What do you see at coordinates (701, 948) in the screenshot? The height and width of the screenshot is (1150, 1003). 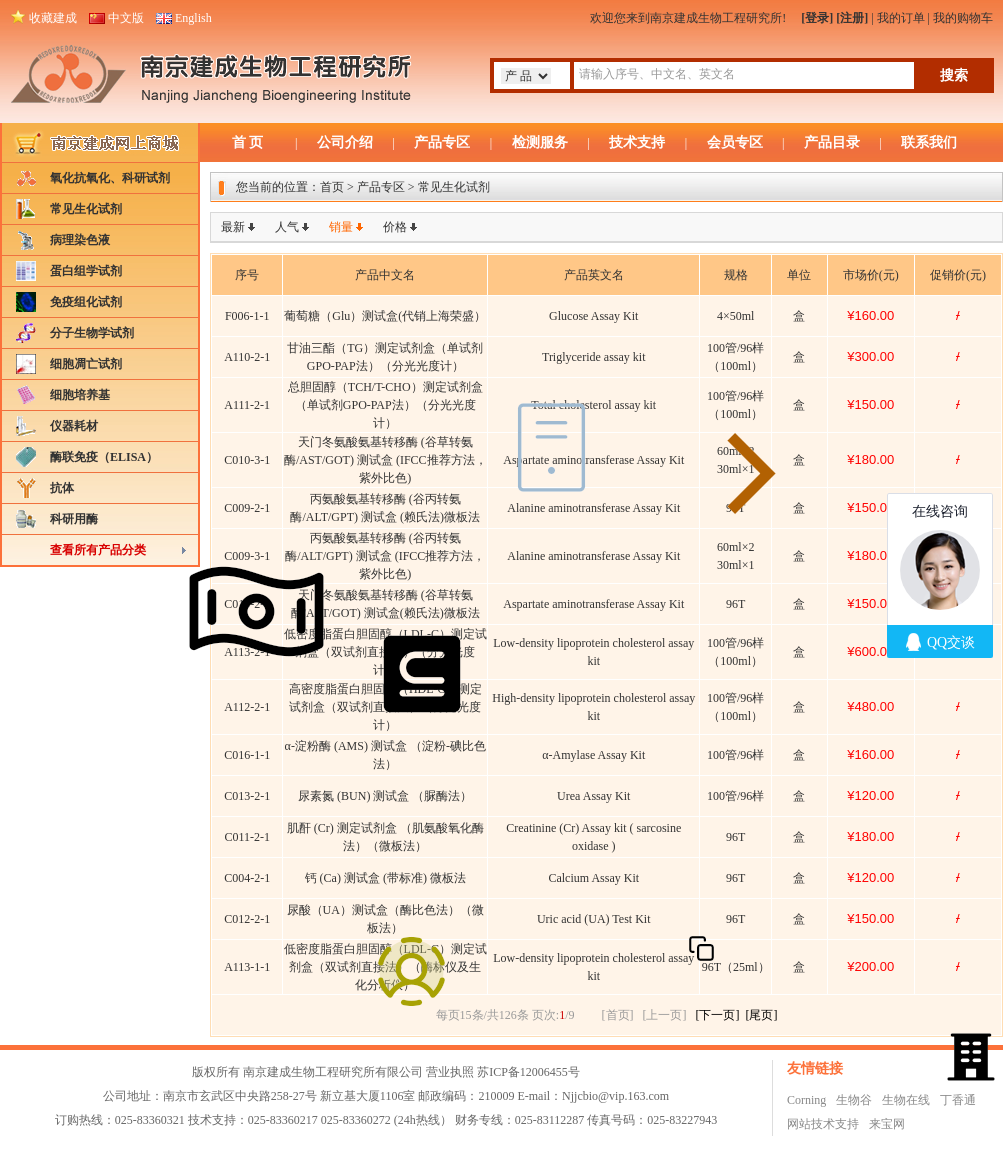 I see `copy to clipboard` at bounding box center [701, 948].